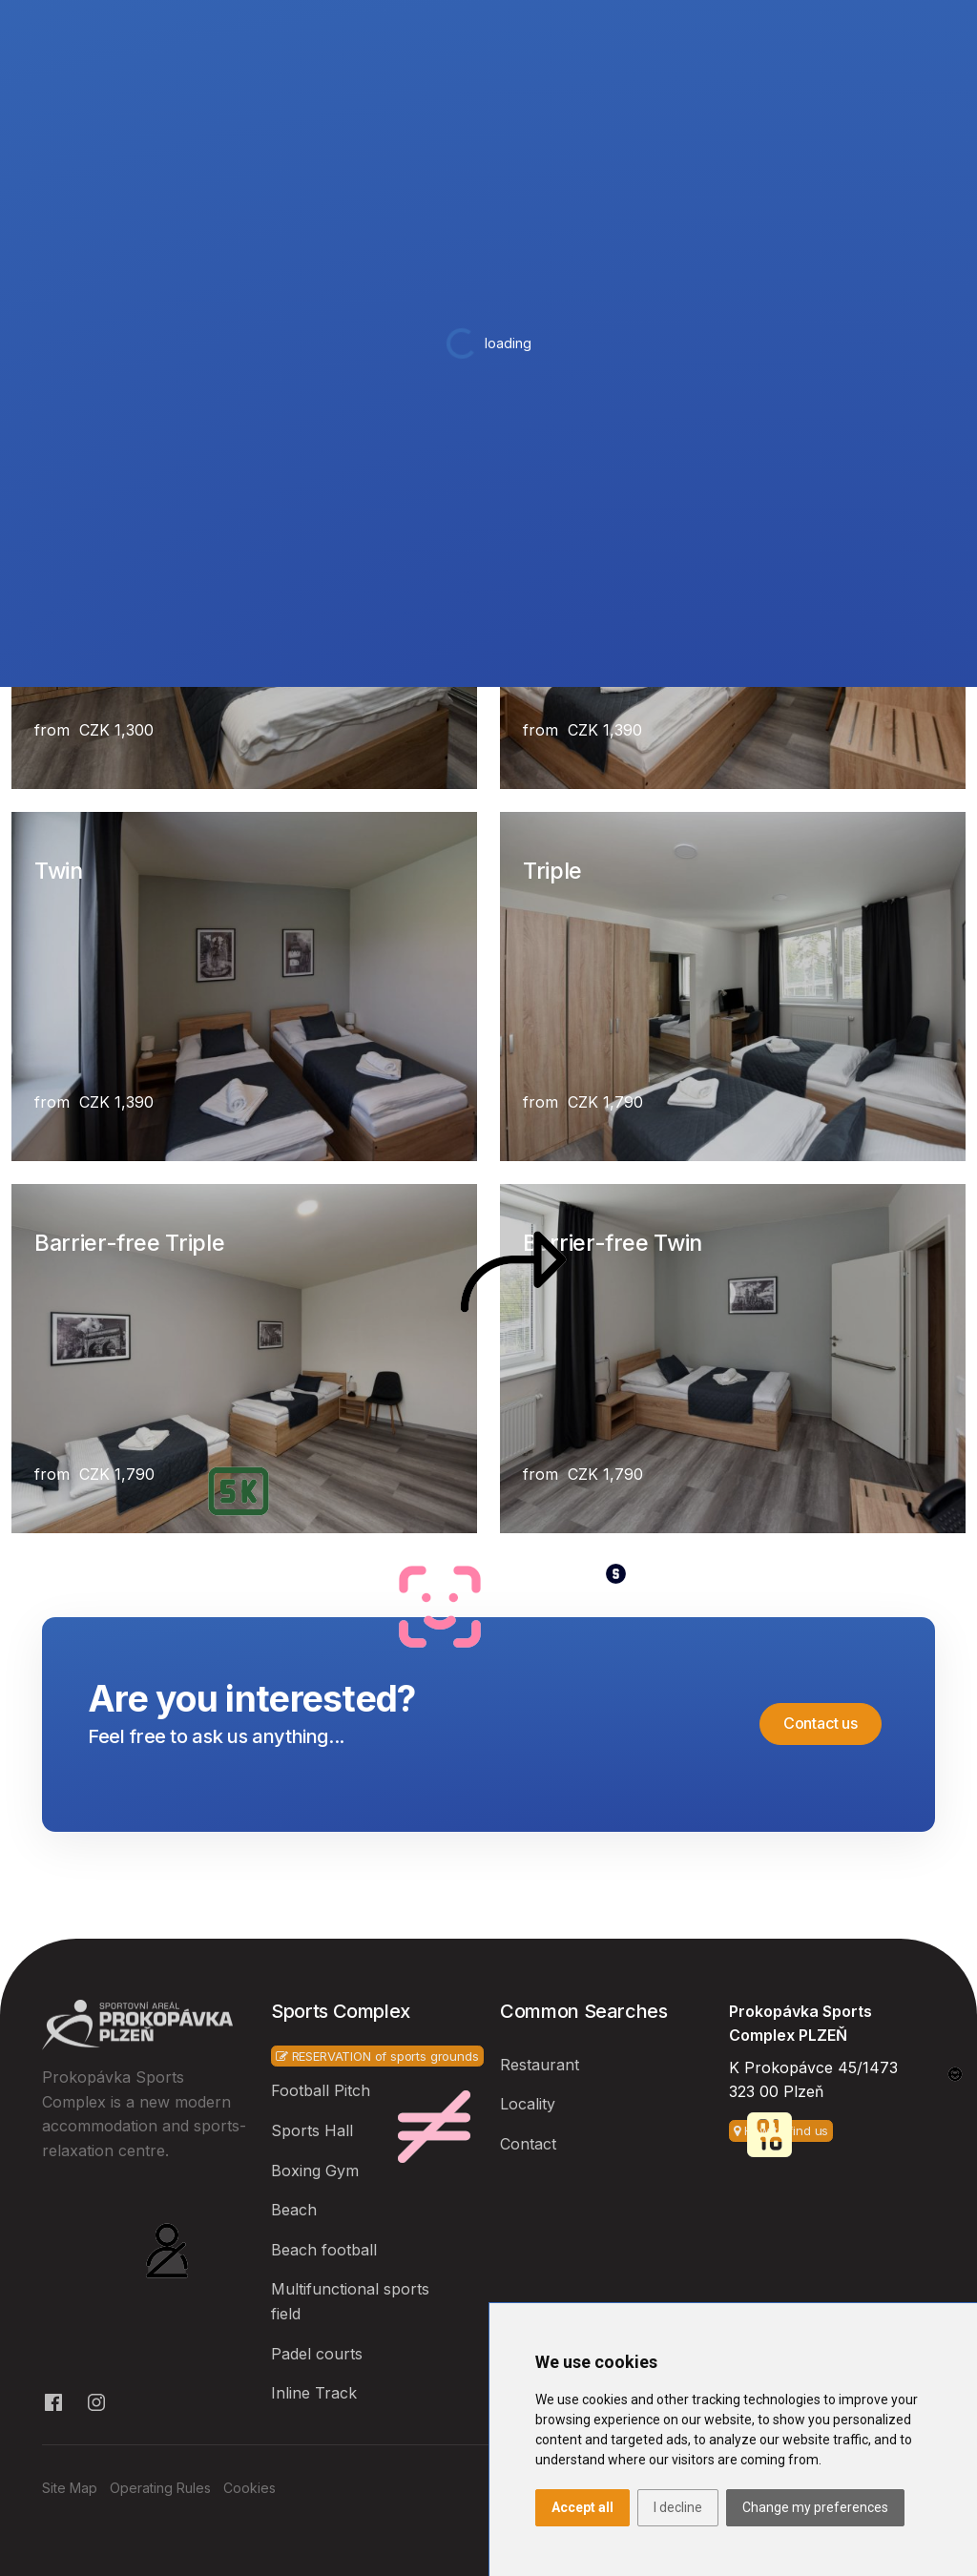 Image resolution: width=977 pixels, height=2576 pixels. Describe the element at coordinates (239, 1491) in the screenshot. I see `indicates 5k video or image resolution` at that location.